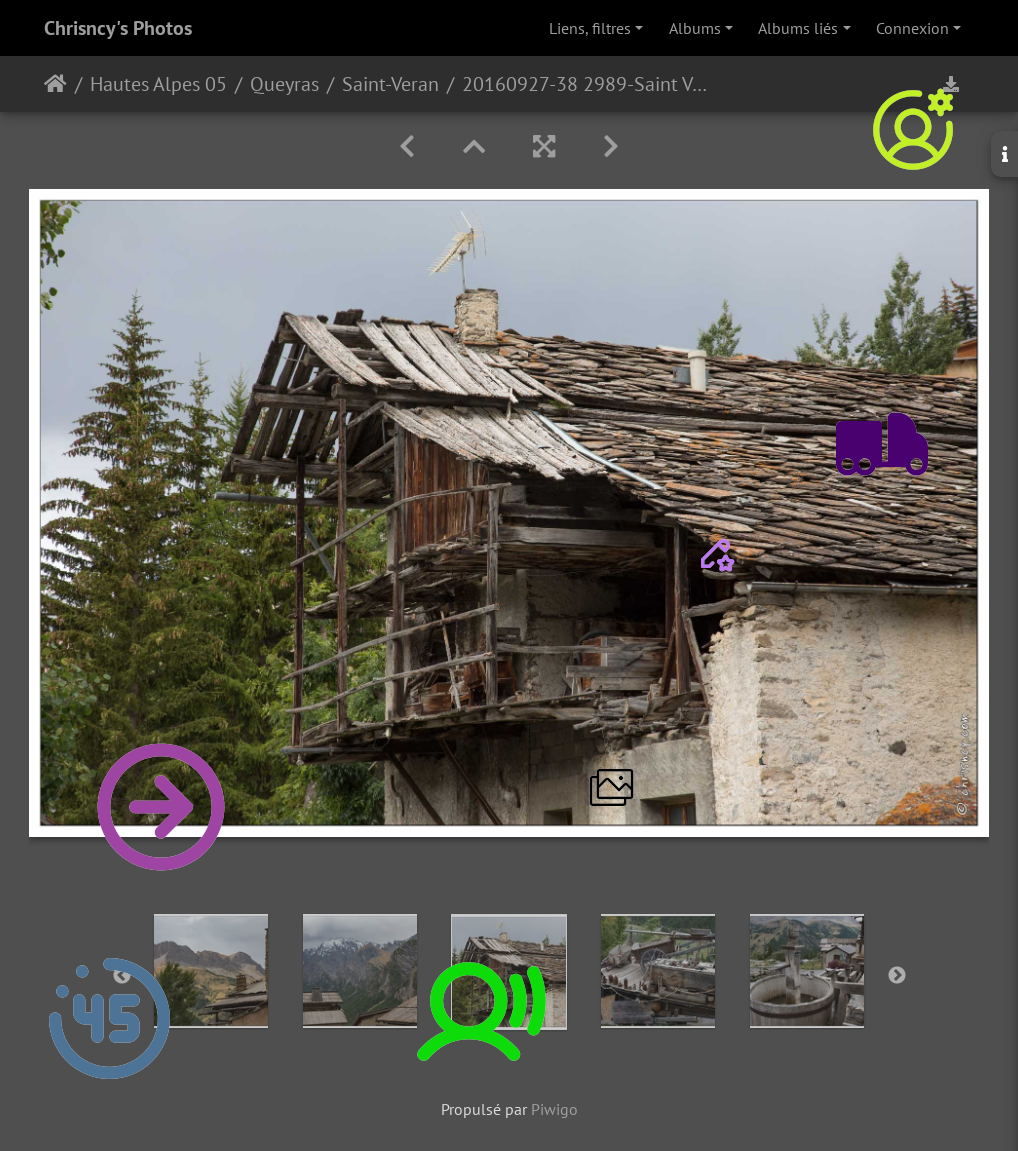 This screenshot has height=1151, width=1018. What do you see at coordinates (109, 1018) in the screenshot?
I see `set a 45-minute timer or duration` at bounding box center [109, 1018].